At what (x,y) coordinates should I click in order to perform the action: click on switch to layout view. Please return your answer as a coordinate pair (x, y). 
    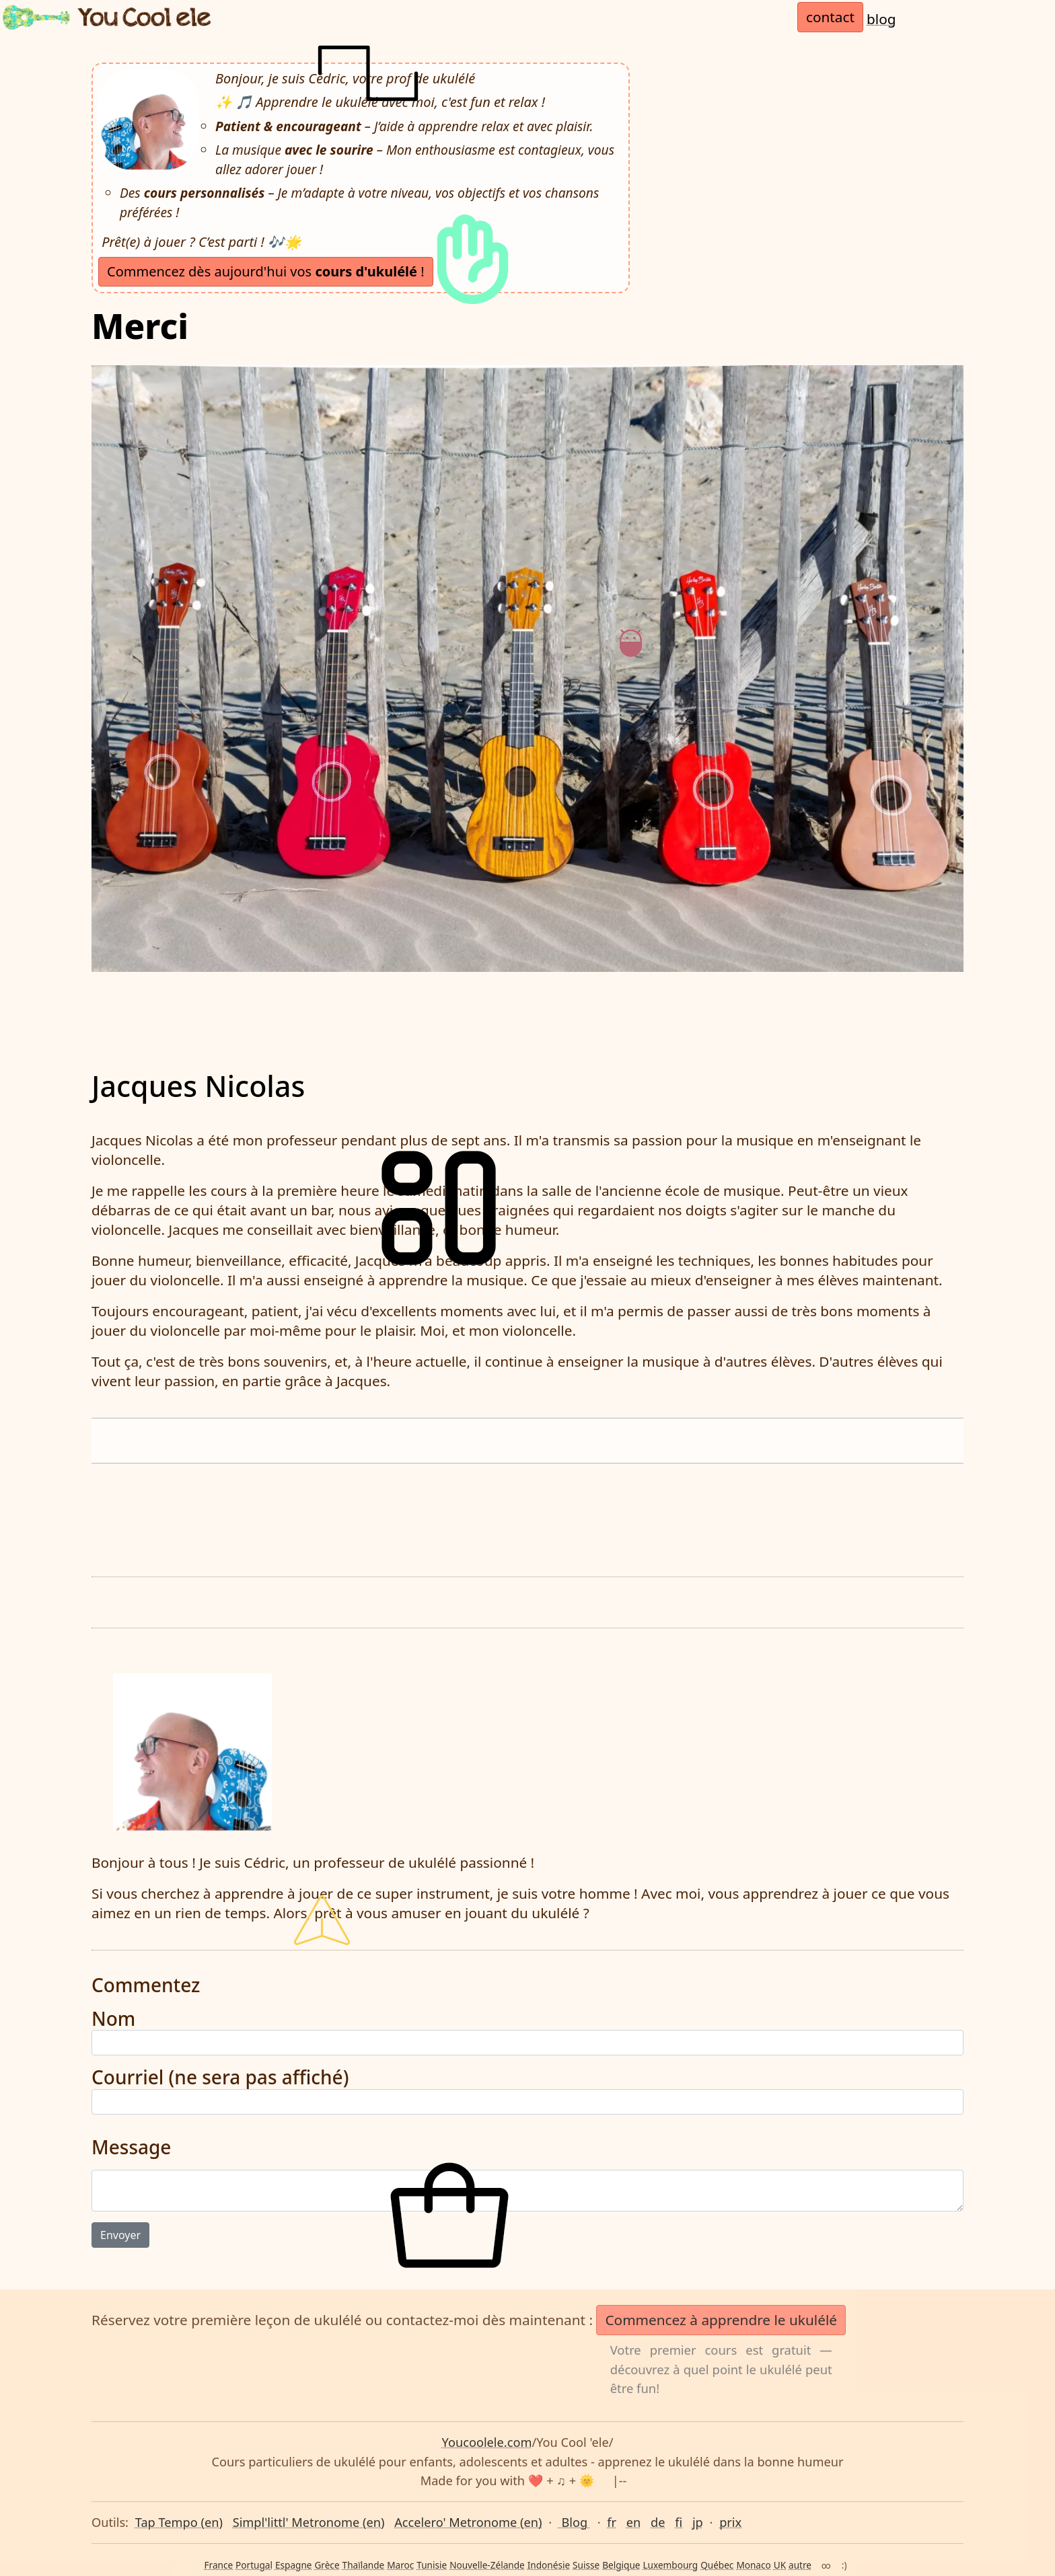
    Looking at the image, I should click on (439, 1208).